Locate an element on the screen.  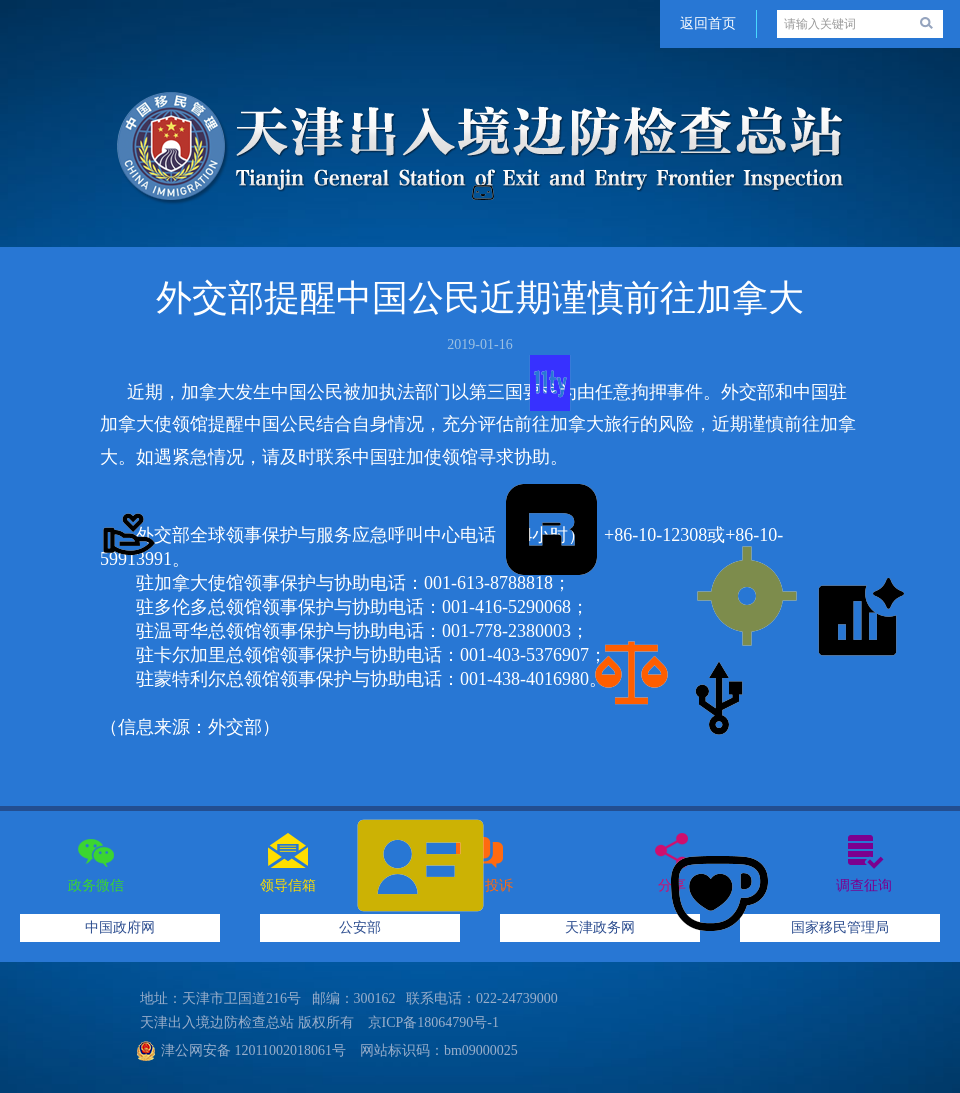
make a donation or charitable contribution is located at coordinates (128, 534).